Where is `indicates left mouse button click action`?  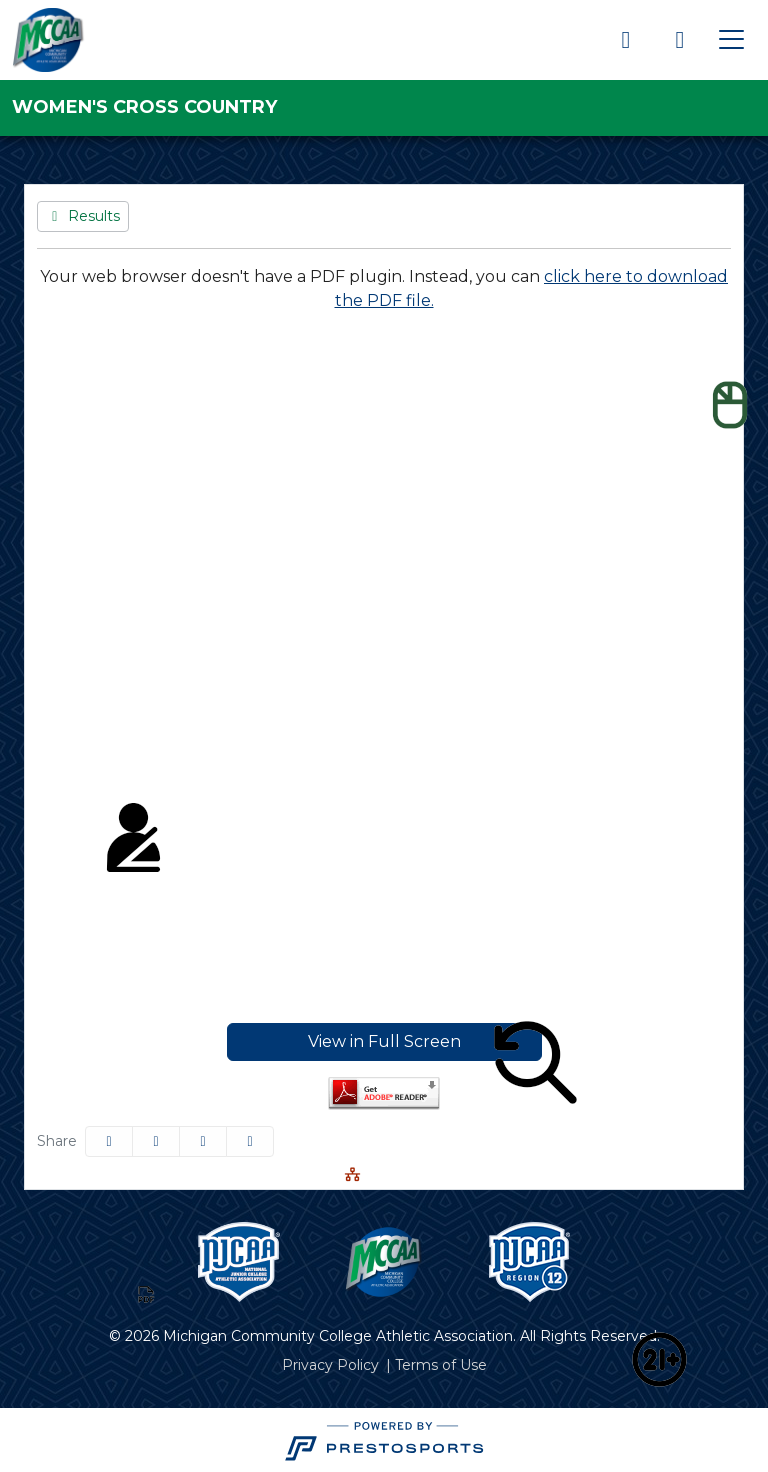
indicates left mouse button click action is located at coordinates (730, 405).